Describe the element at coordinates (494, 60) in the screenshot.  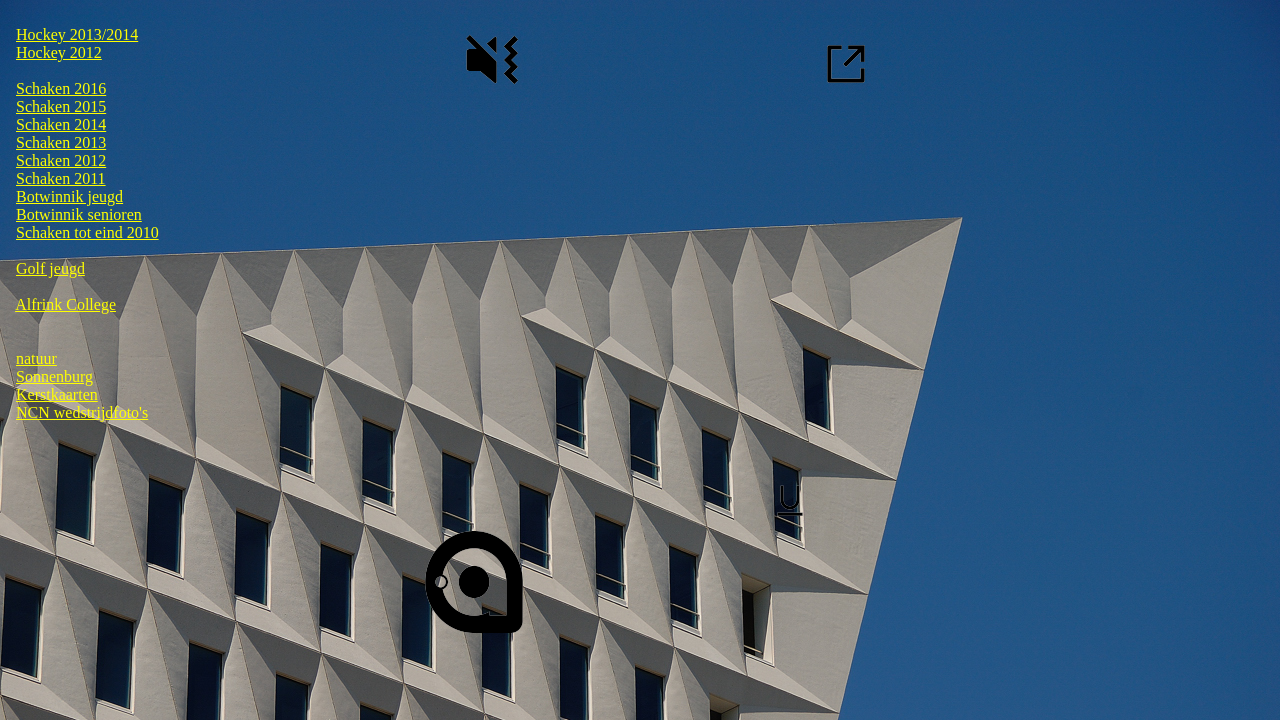
I see `mute sound and enable vibrate mode` at that location.